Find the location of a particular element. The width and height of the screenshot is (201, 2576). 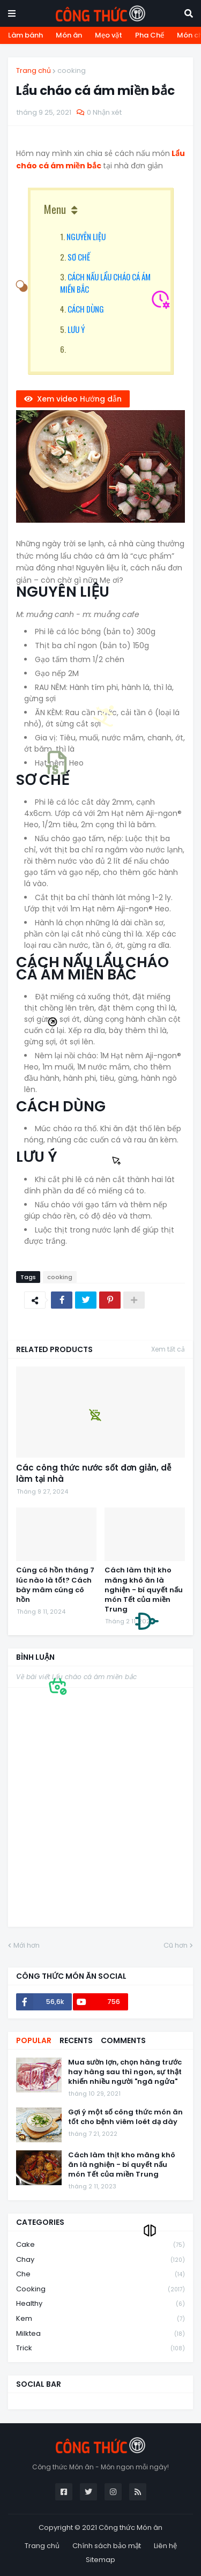

grilling or barbecue feature disabled is located at coordinates (95, 1415).